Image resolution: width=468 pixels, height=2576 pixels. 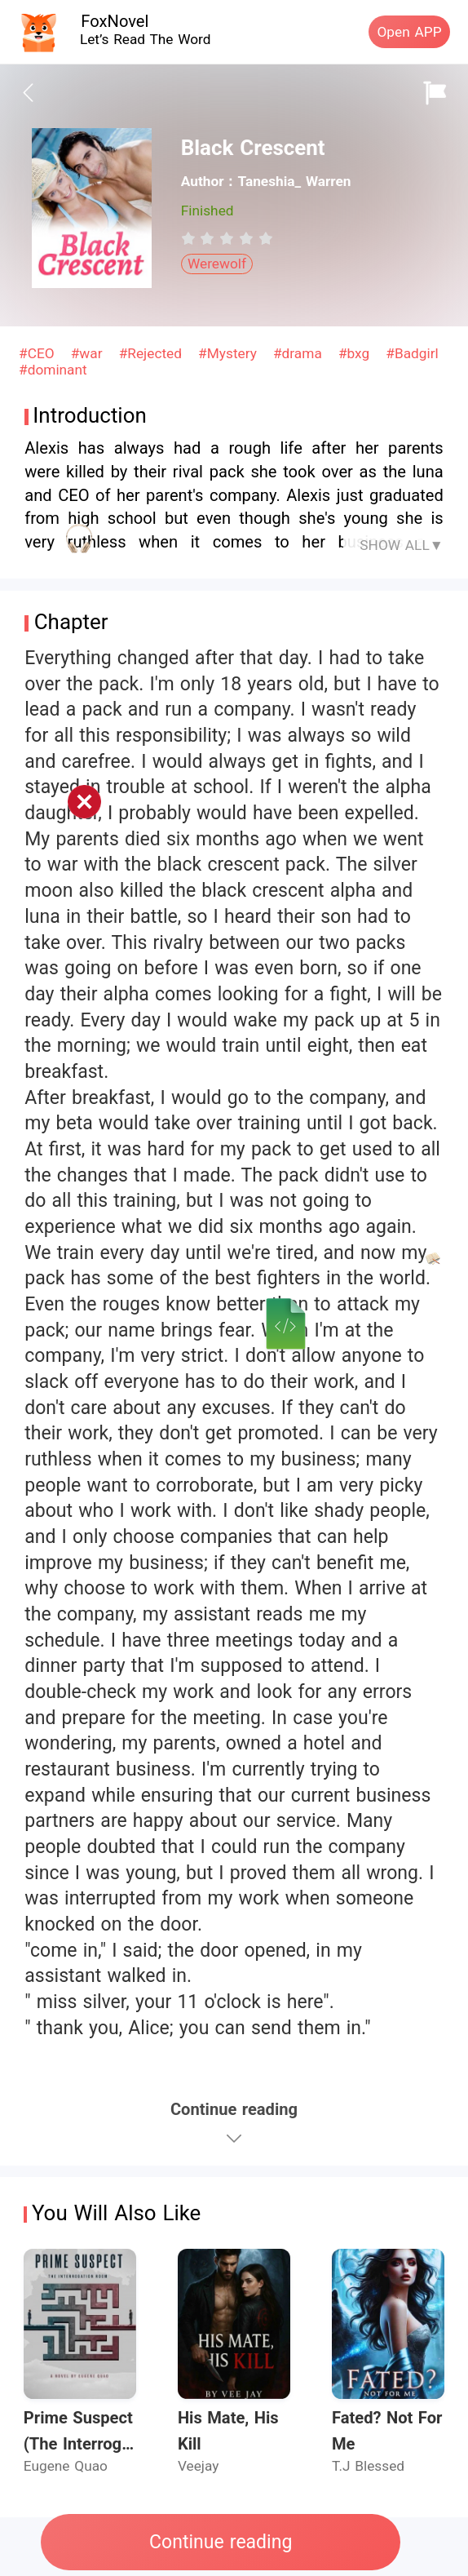 What do you see at coordinates (433, 1258) in the screenshot?
I see `access hanja character conversion tool` at bounding box center [433, 1258].